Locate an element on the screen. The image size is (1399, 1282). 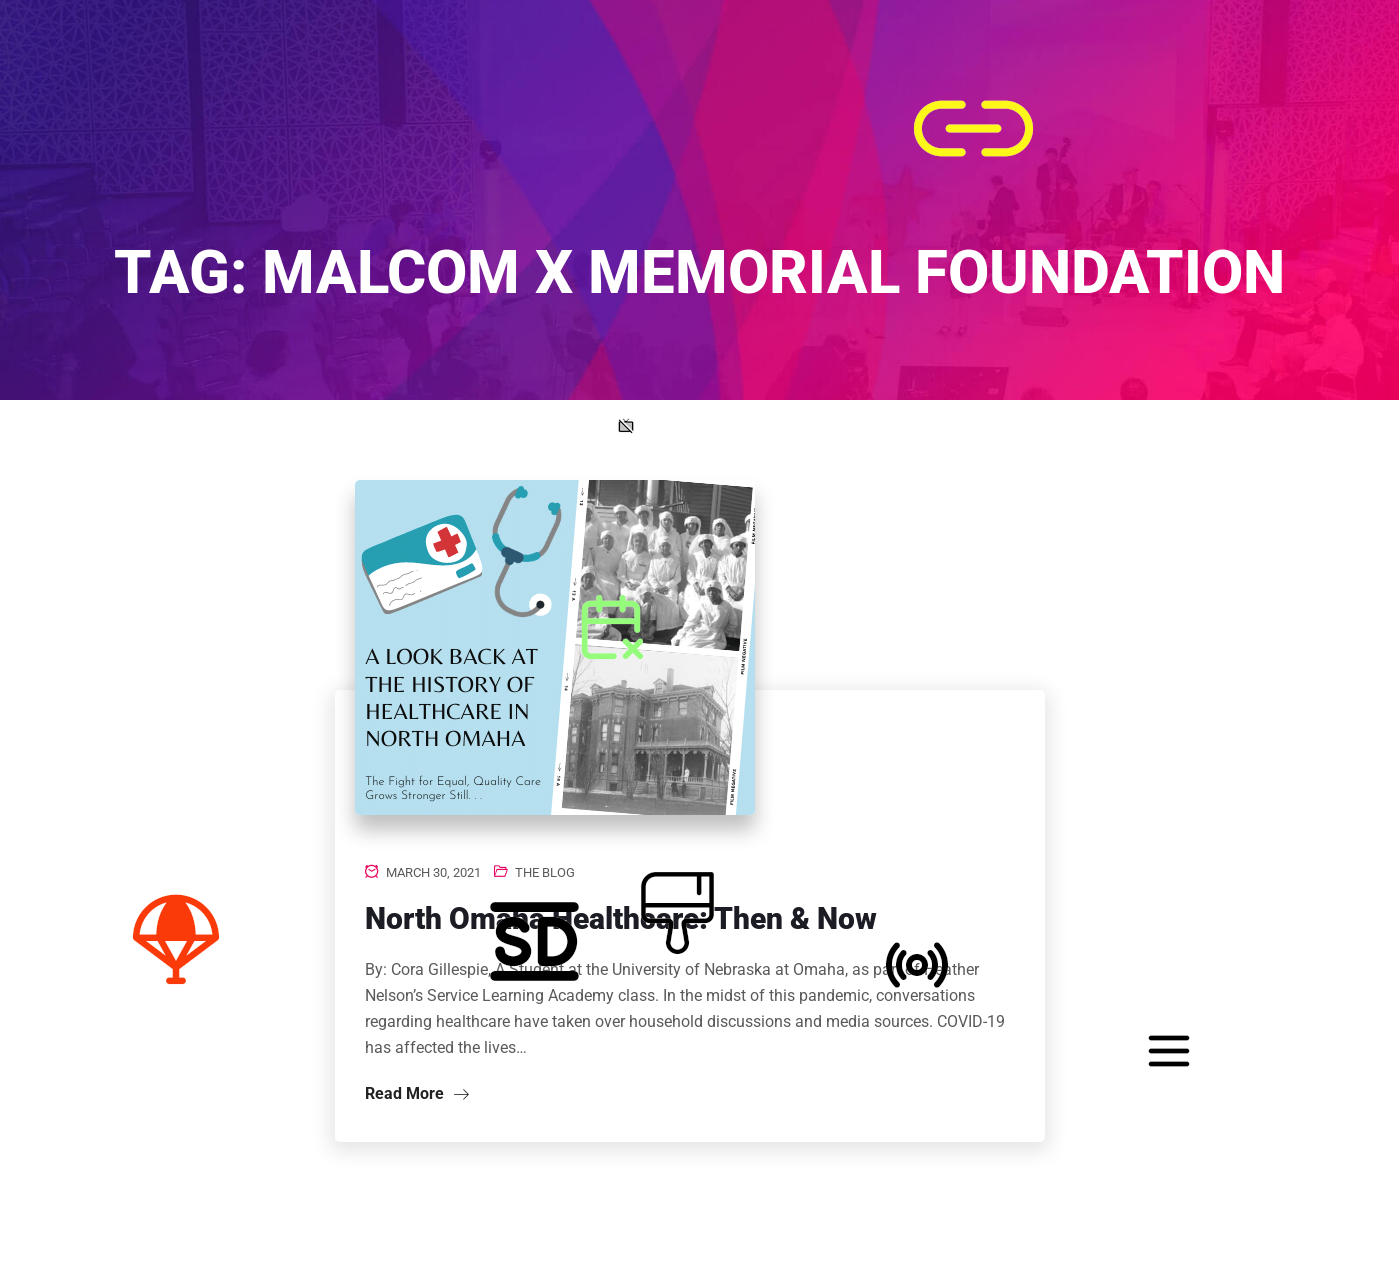
start a live broadcast or stream is located at coordinates (917, 965).